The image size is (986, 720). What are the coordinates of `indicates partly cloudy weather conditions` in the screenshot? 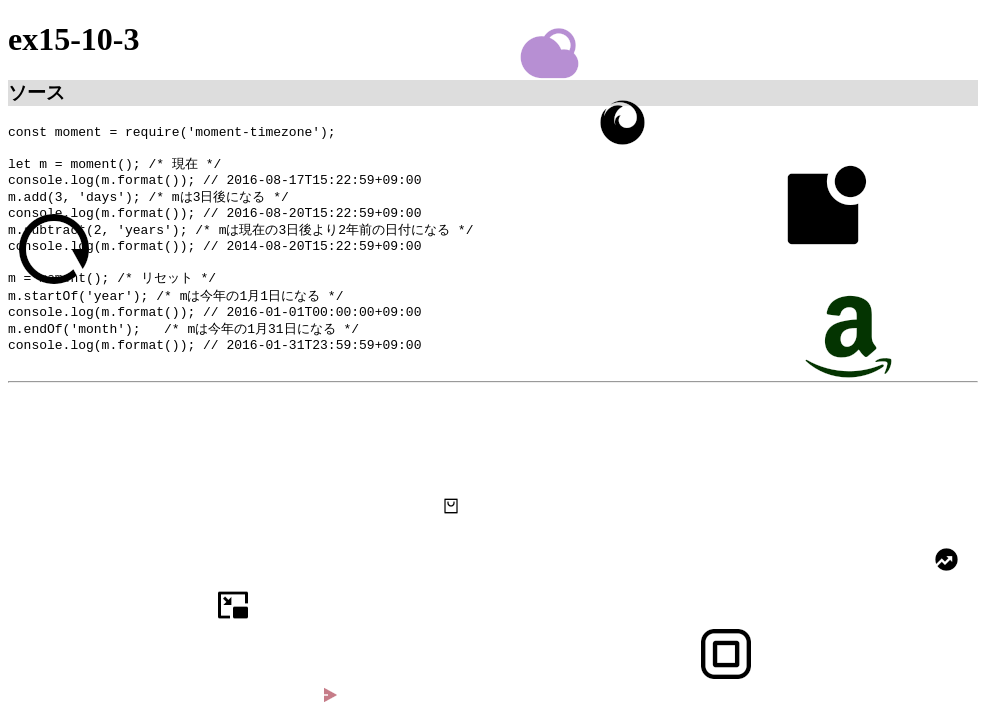 It's located at (549, 54).